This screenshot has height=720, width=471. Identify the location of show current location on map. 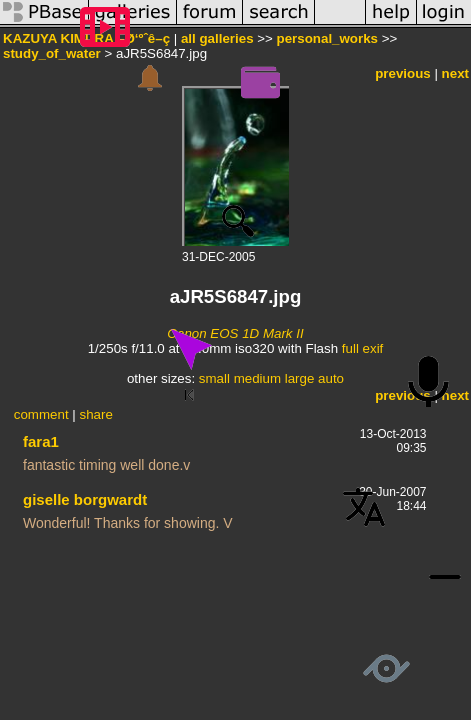
(191, 349).